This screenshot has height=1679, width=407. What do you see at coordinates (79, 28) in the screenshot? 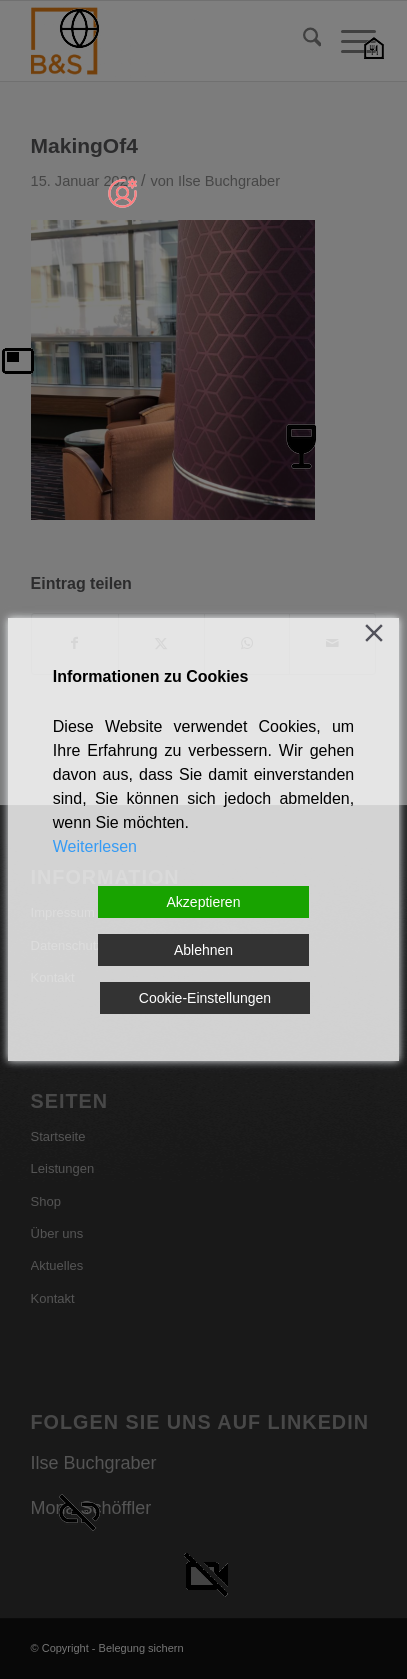
I see `access global or international settings` at bounding box center [79, 28].